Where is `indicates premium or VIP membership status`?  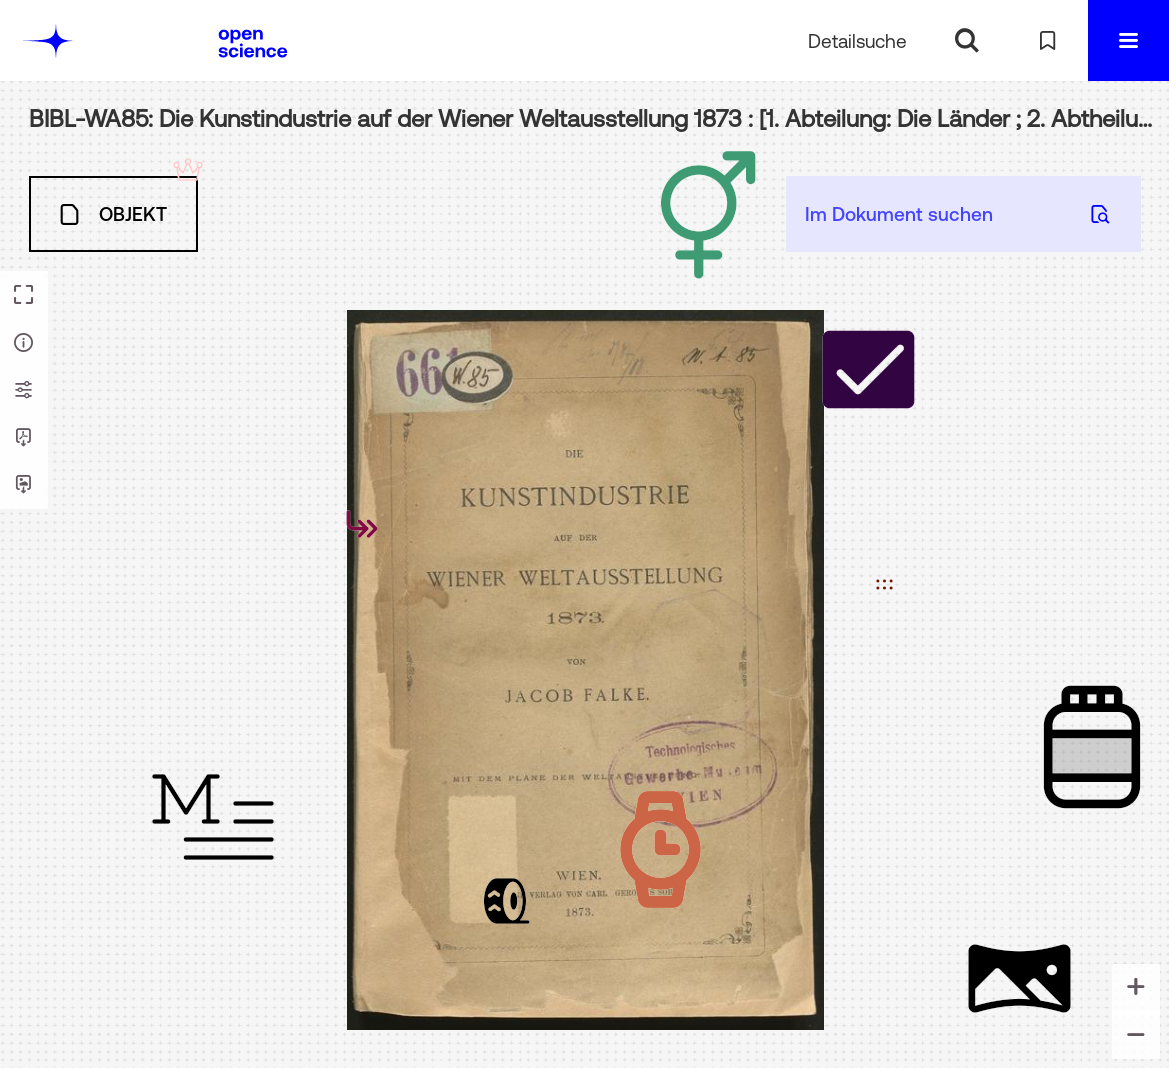 indicates premium or VIP membership status is located at coordinates (188, 171).